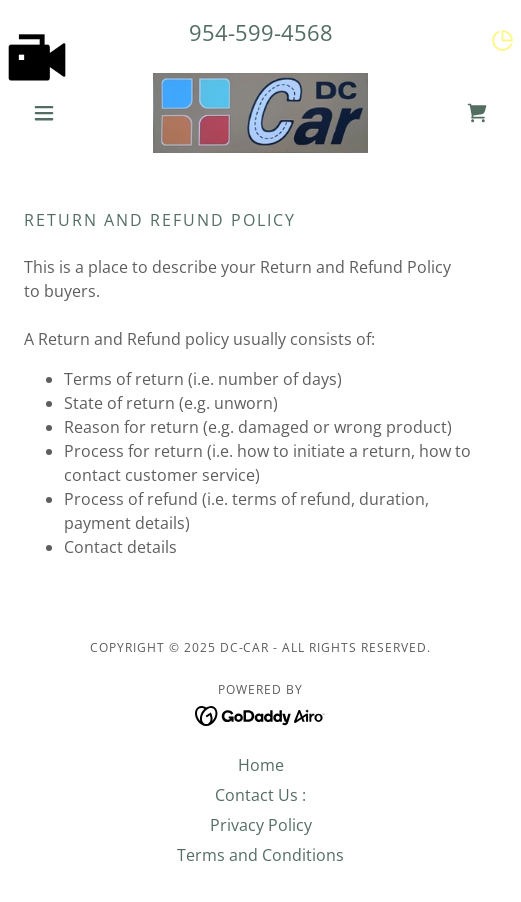  I want to click on view analytics or statistics, so click(502, 40).